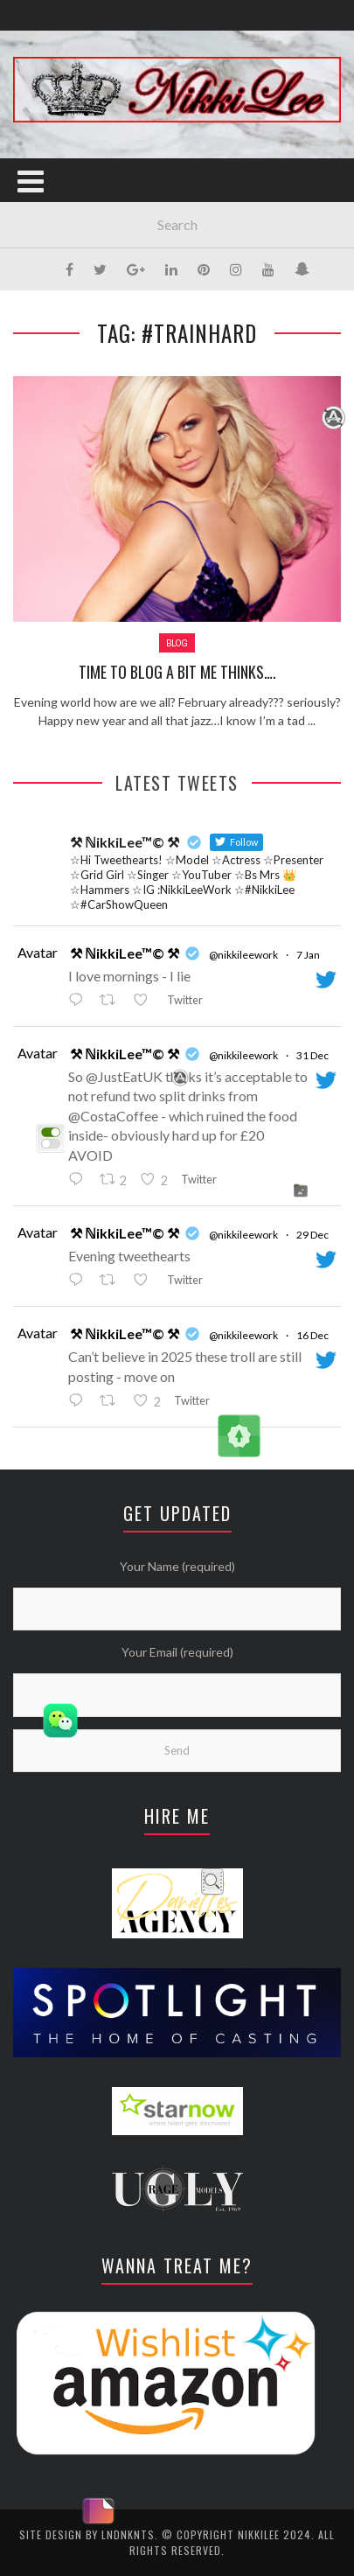  Describe the element at coordinates (51, 1138) in the screenshot. I see `open gnome tweaks settings` at that location.